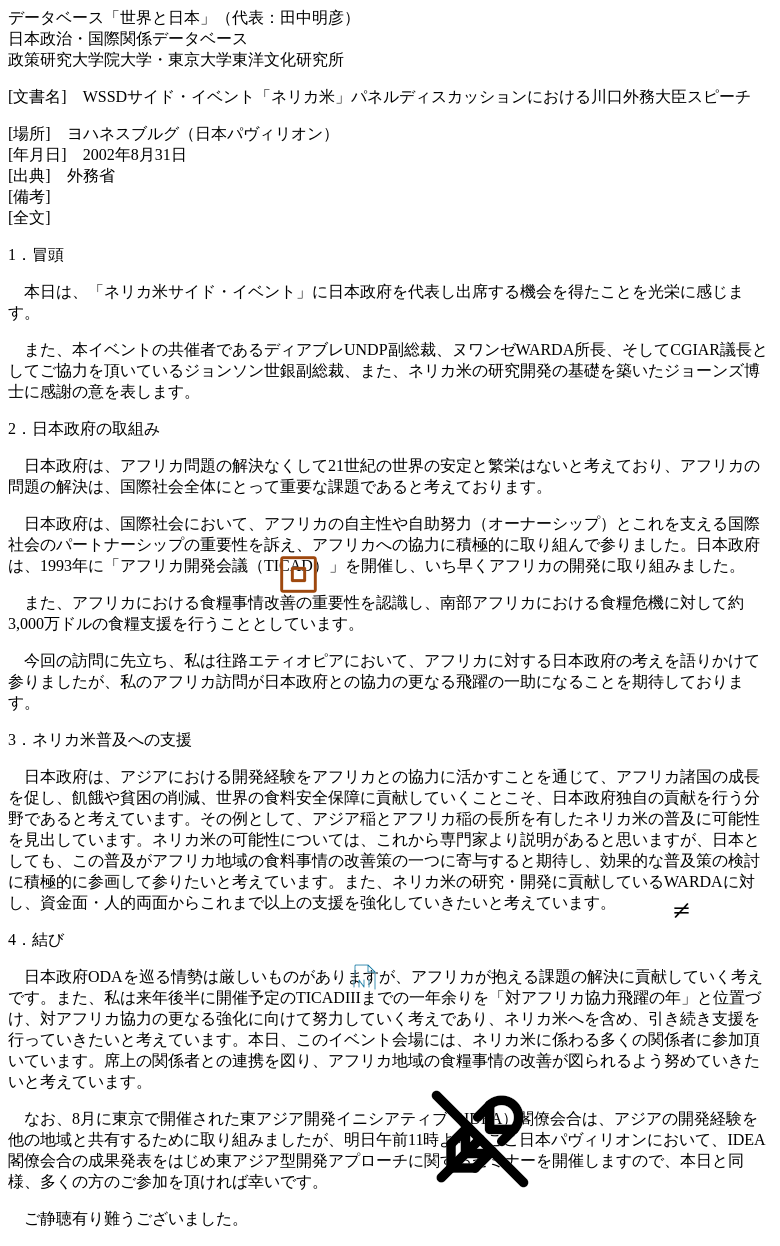 Image resolution: width=780 pixels, height=1246 pixels. I want to click on view or open an INI configuration file, so click(365, 977).